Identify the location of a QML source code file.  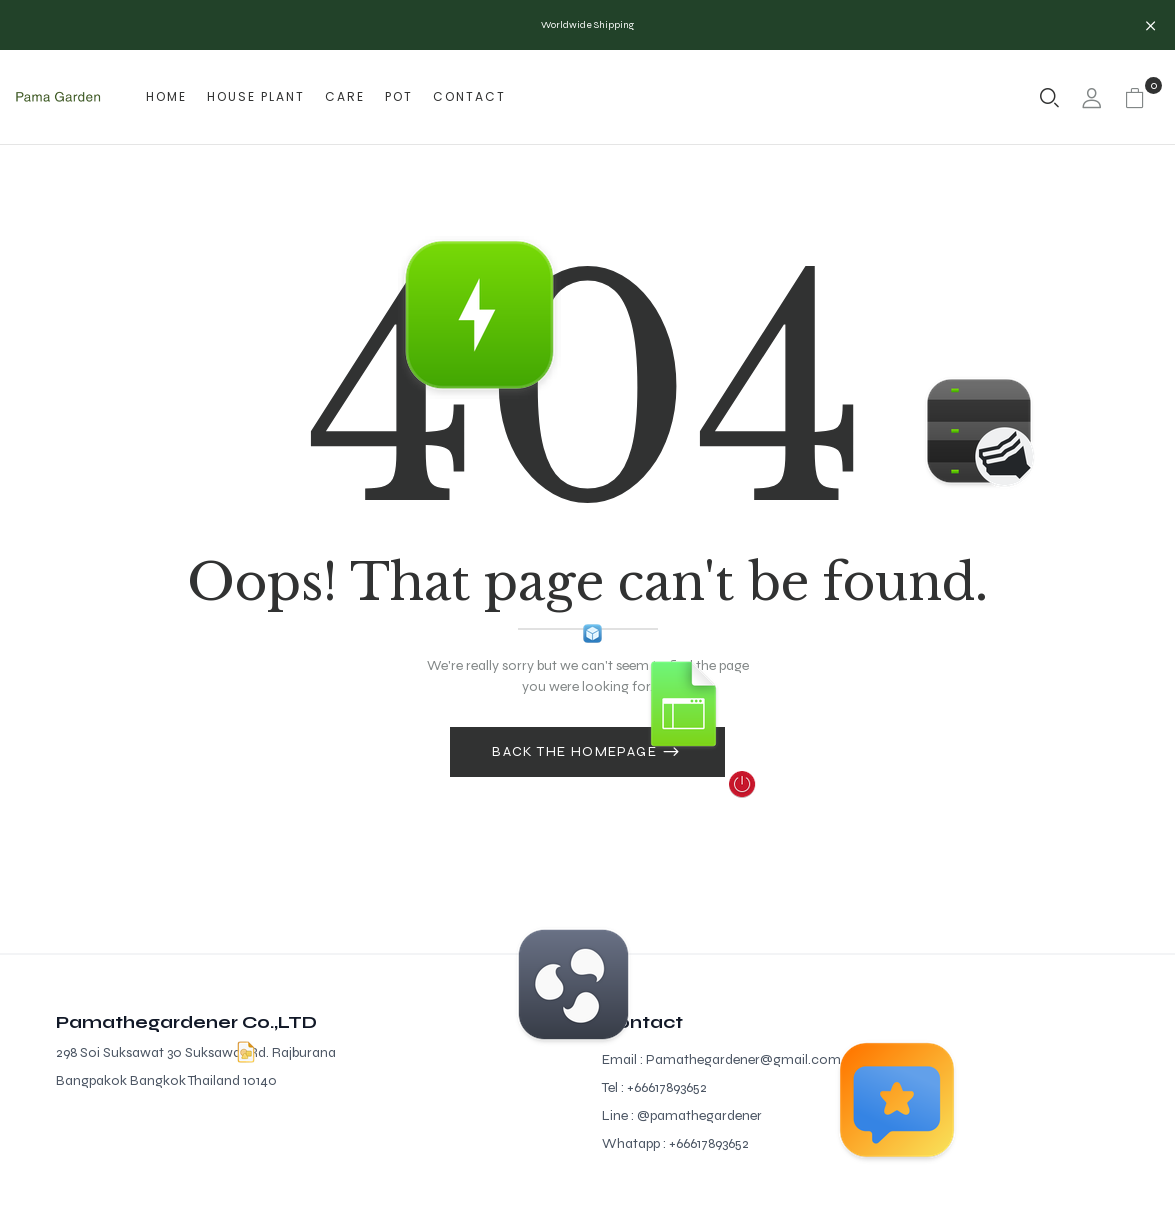
(683, 705).